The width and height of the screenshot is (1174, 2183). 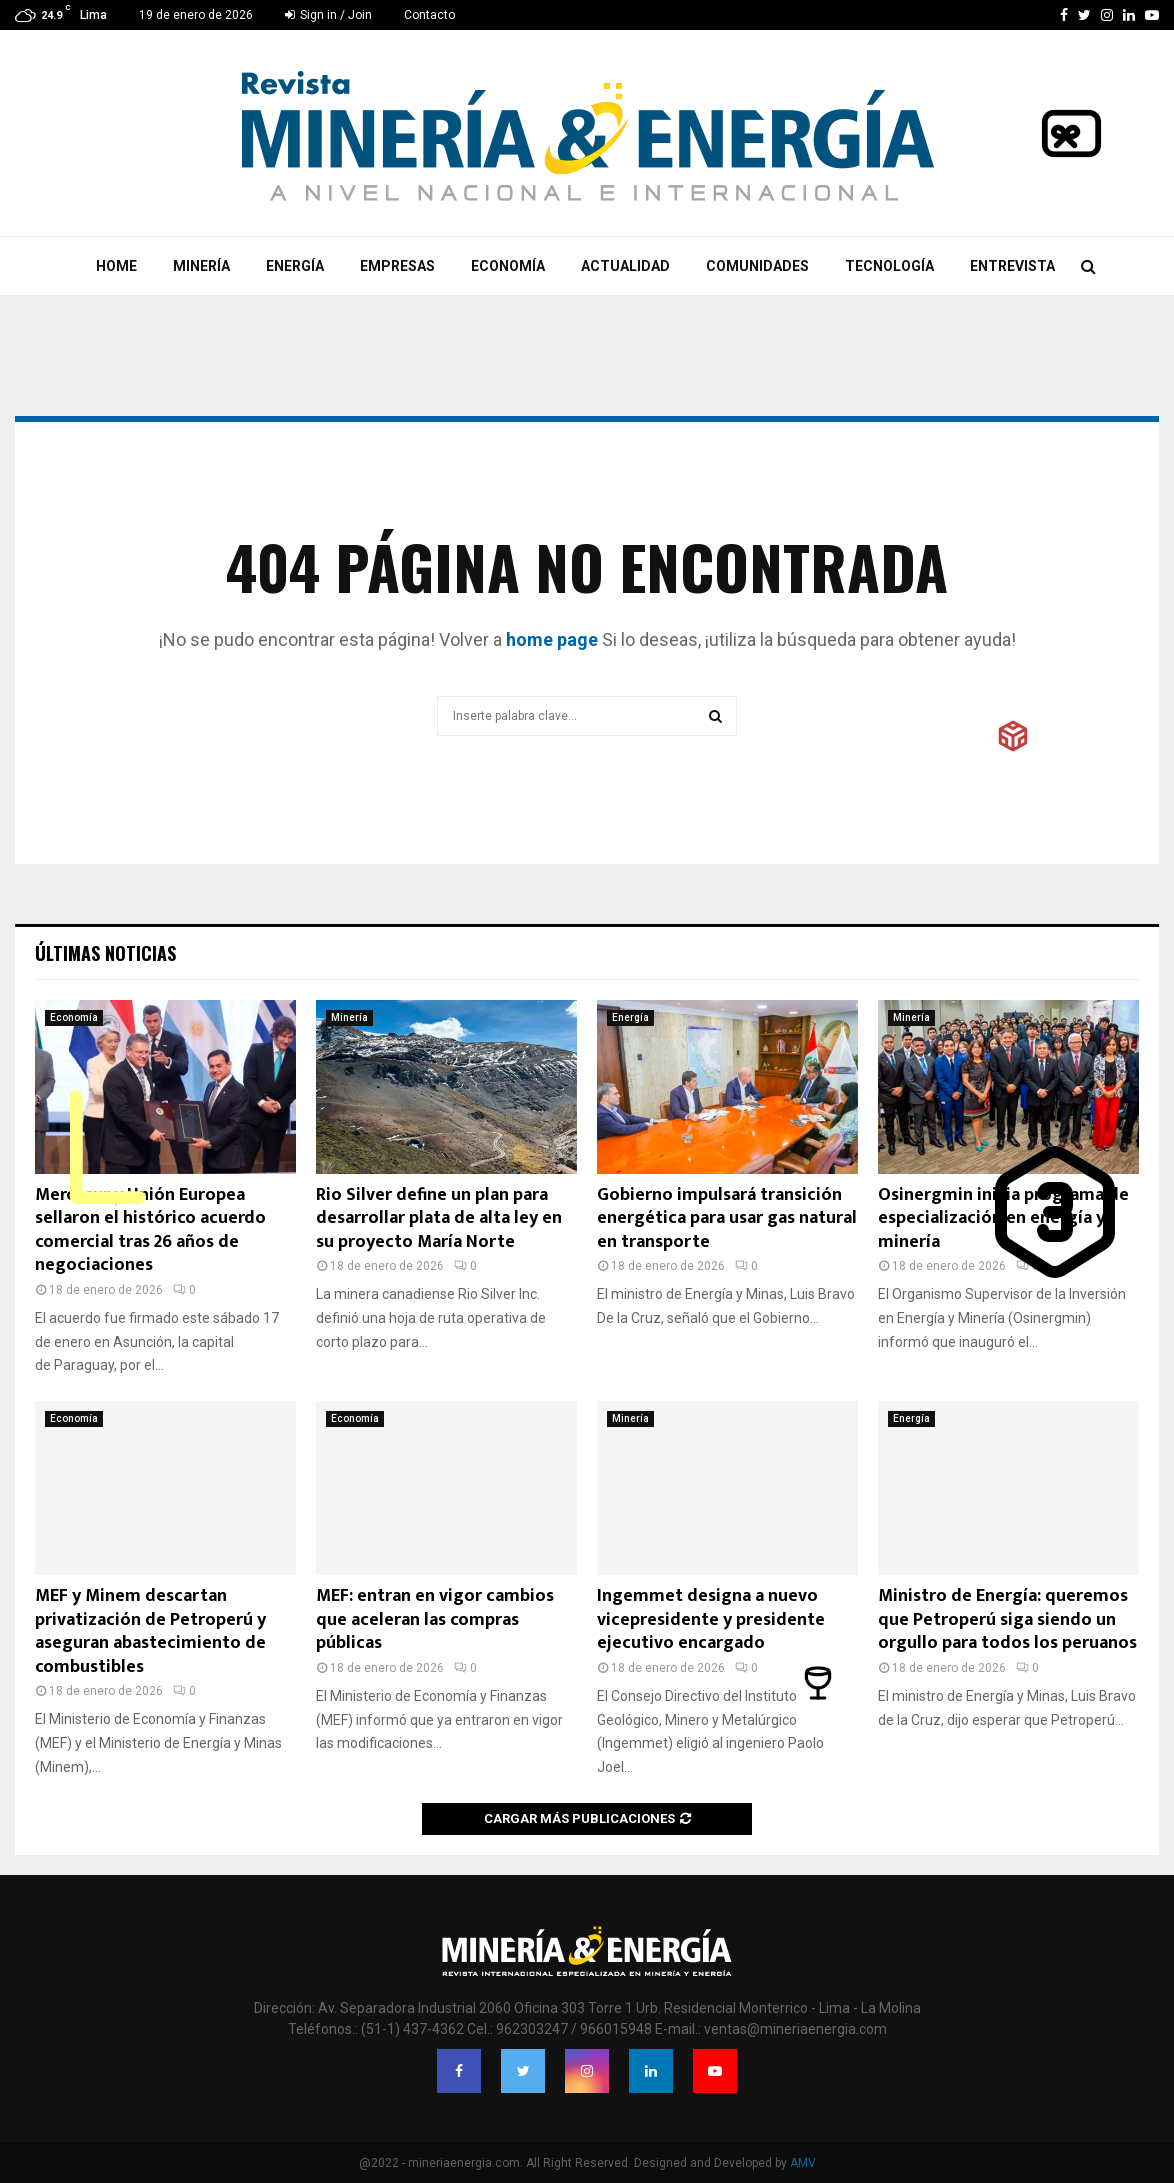 What do you see at coordinates (1013, 736) in the screenshot?
I see `open codesandbox development environment` at bounding box center [1013, 736].